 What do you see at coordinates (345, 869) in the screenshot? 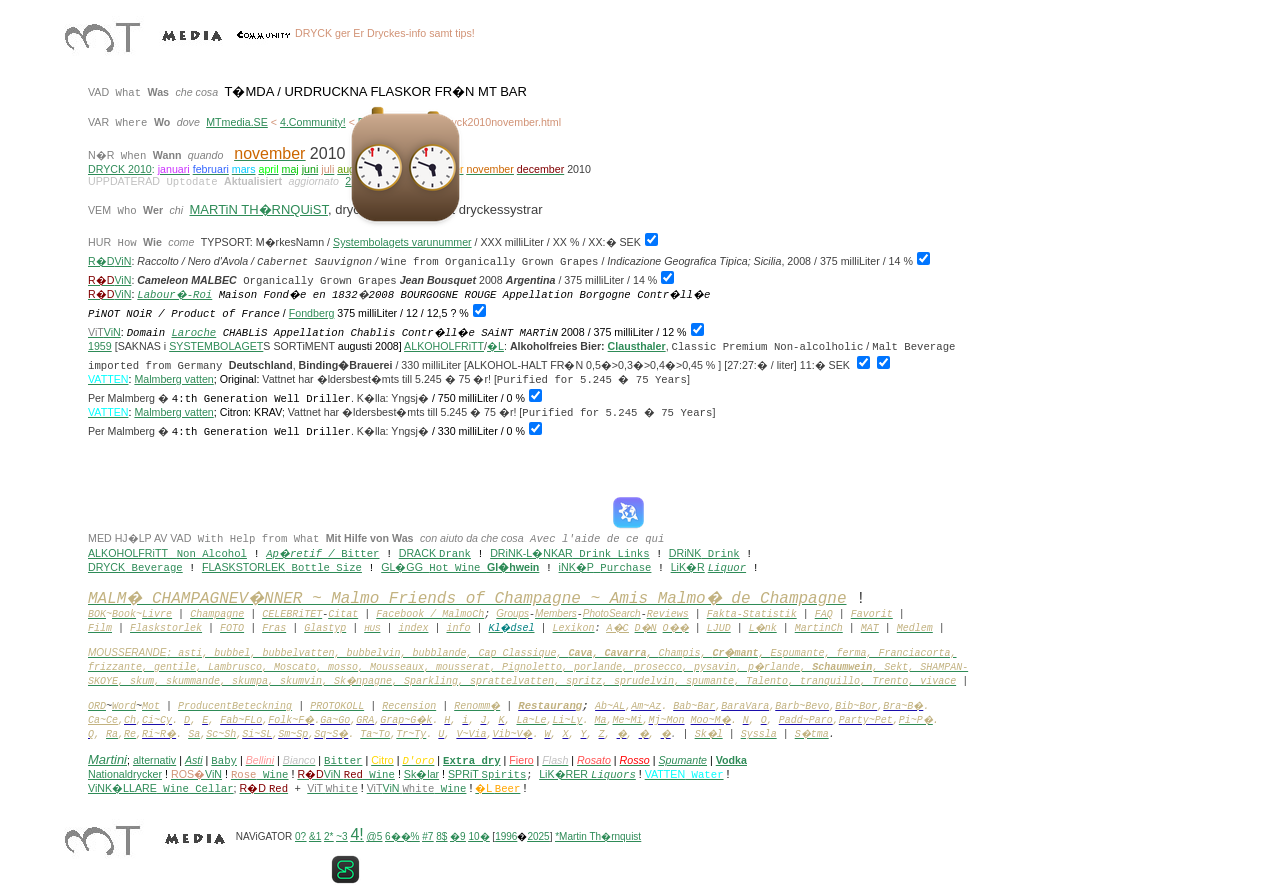
I see `open session private messenger app` at bounding box center [345, 869].